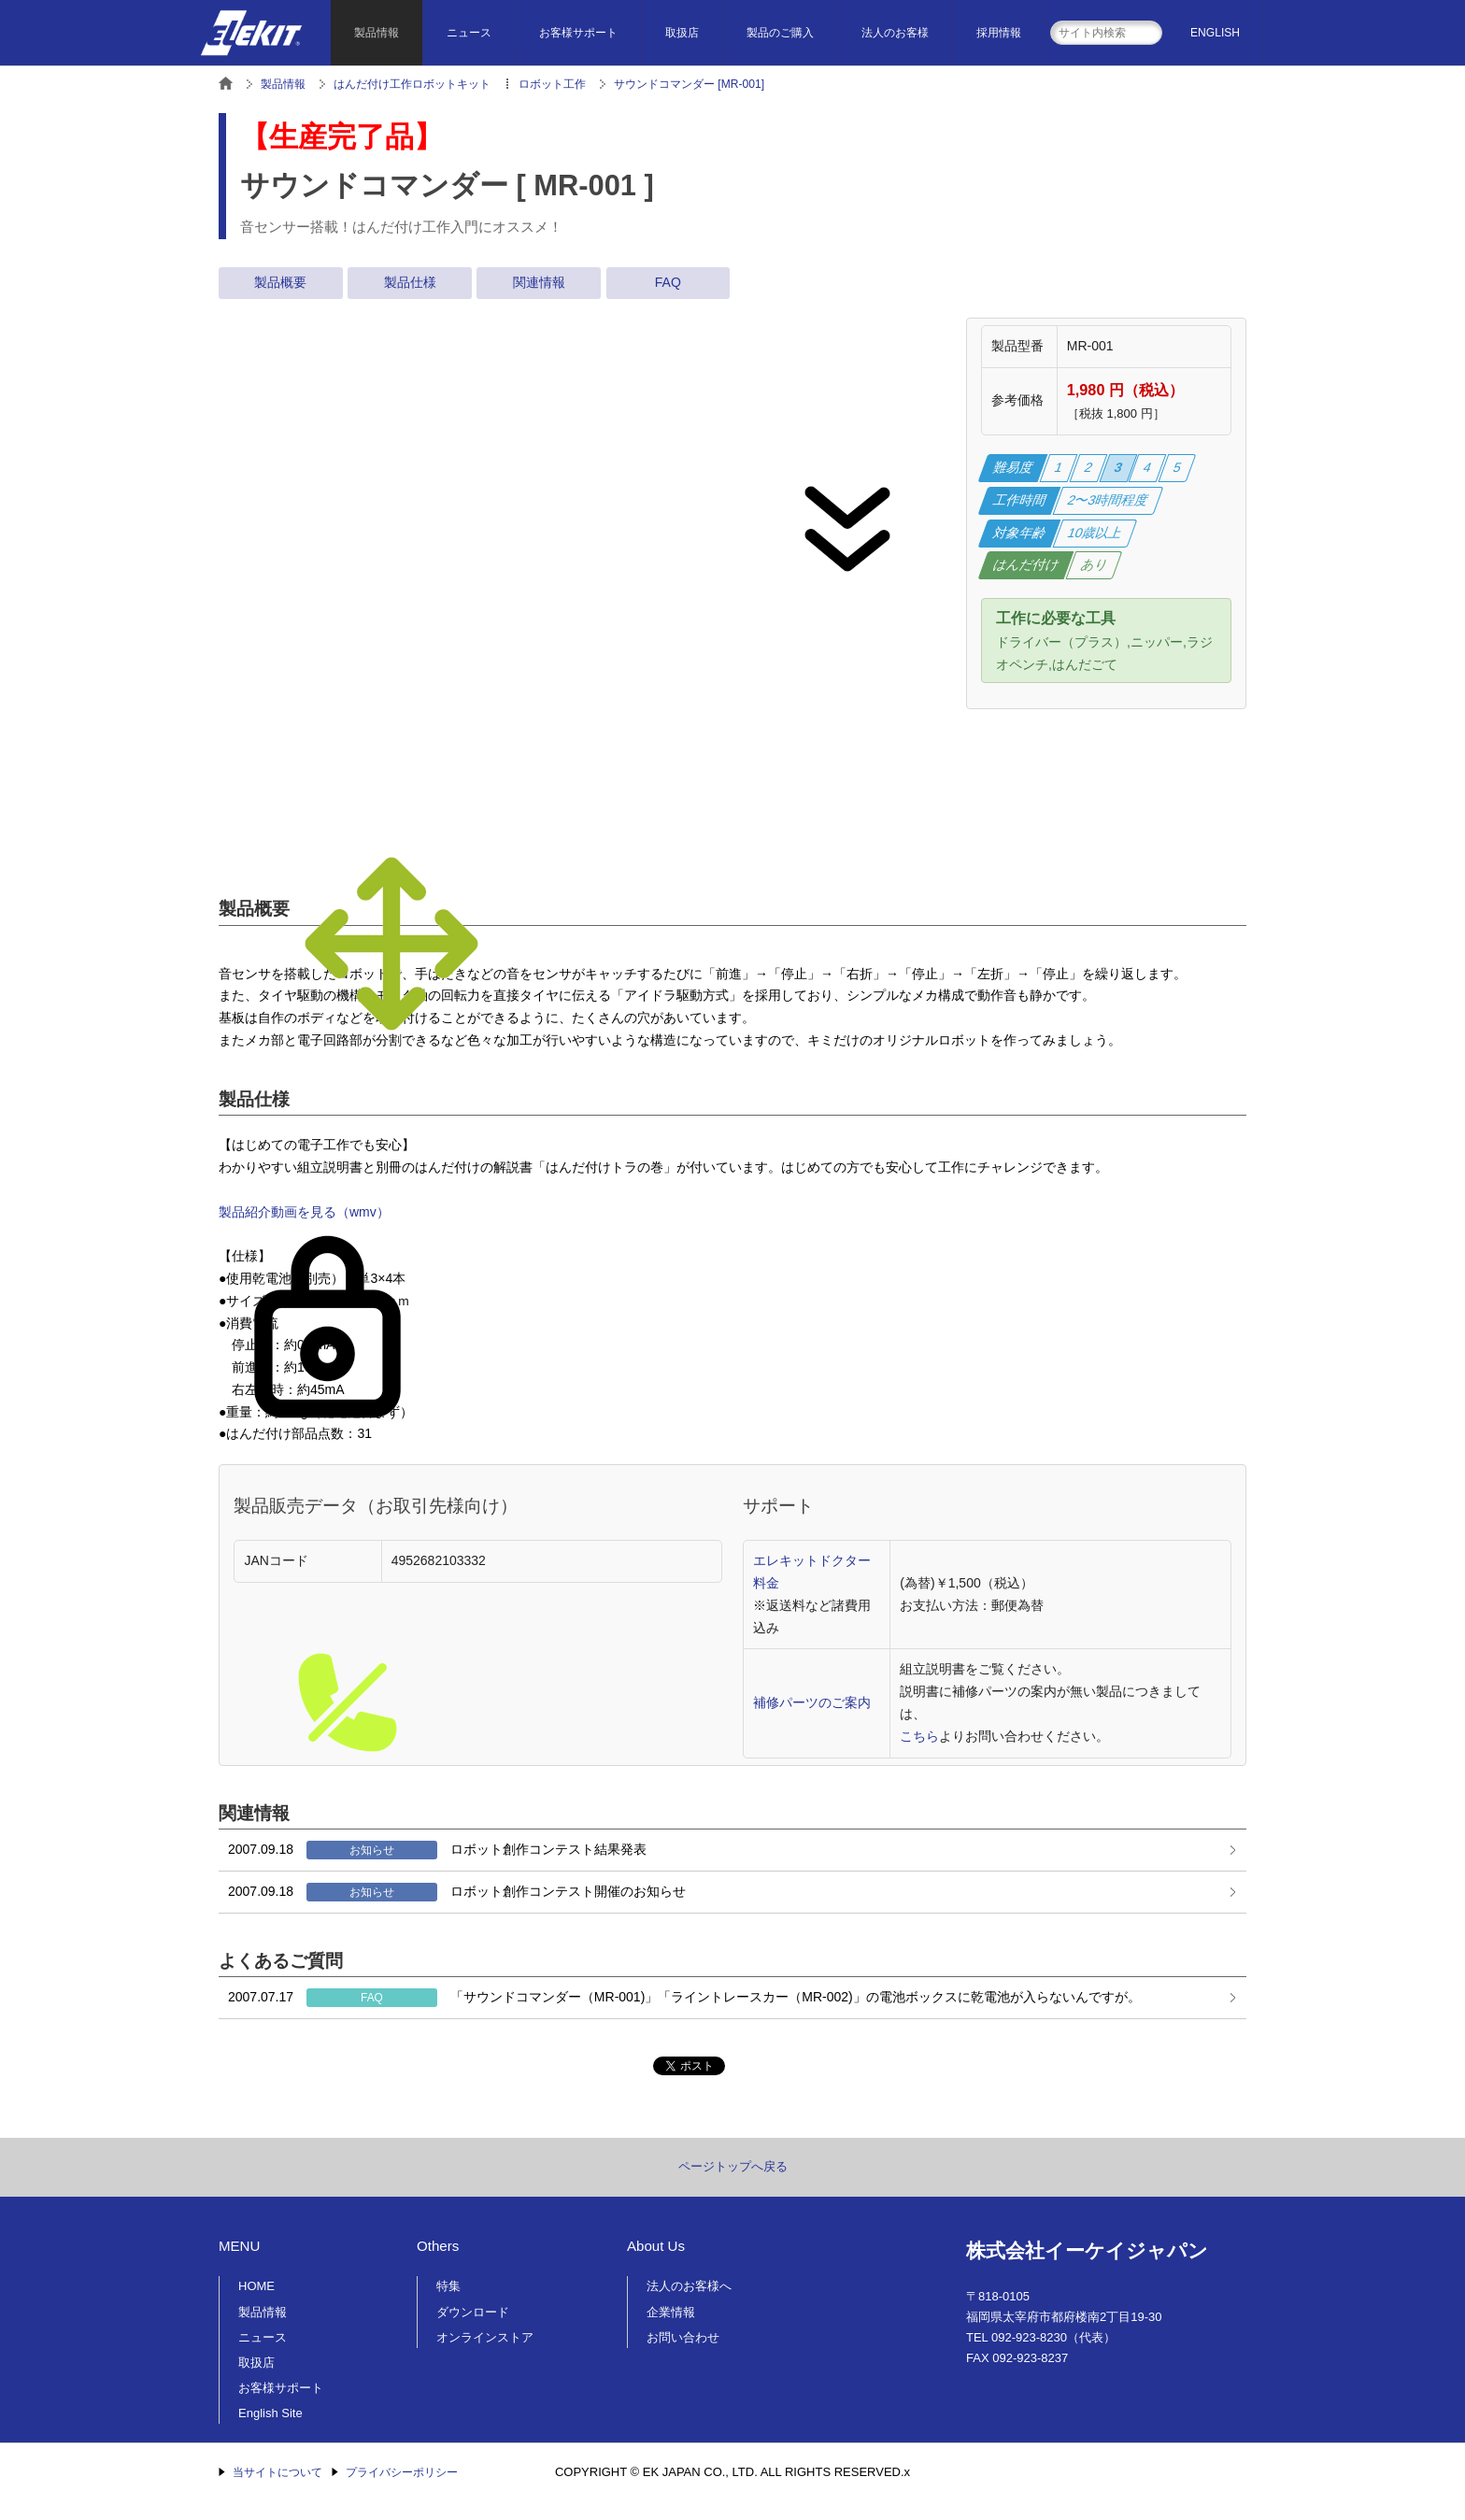 The width and height of the screenshot is (1465, 2520). What do you see at coordinates (391, 944) in the screenshot?
I see `move or reposition an element` at bounding box center [391, 944].